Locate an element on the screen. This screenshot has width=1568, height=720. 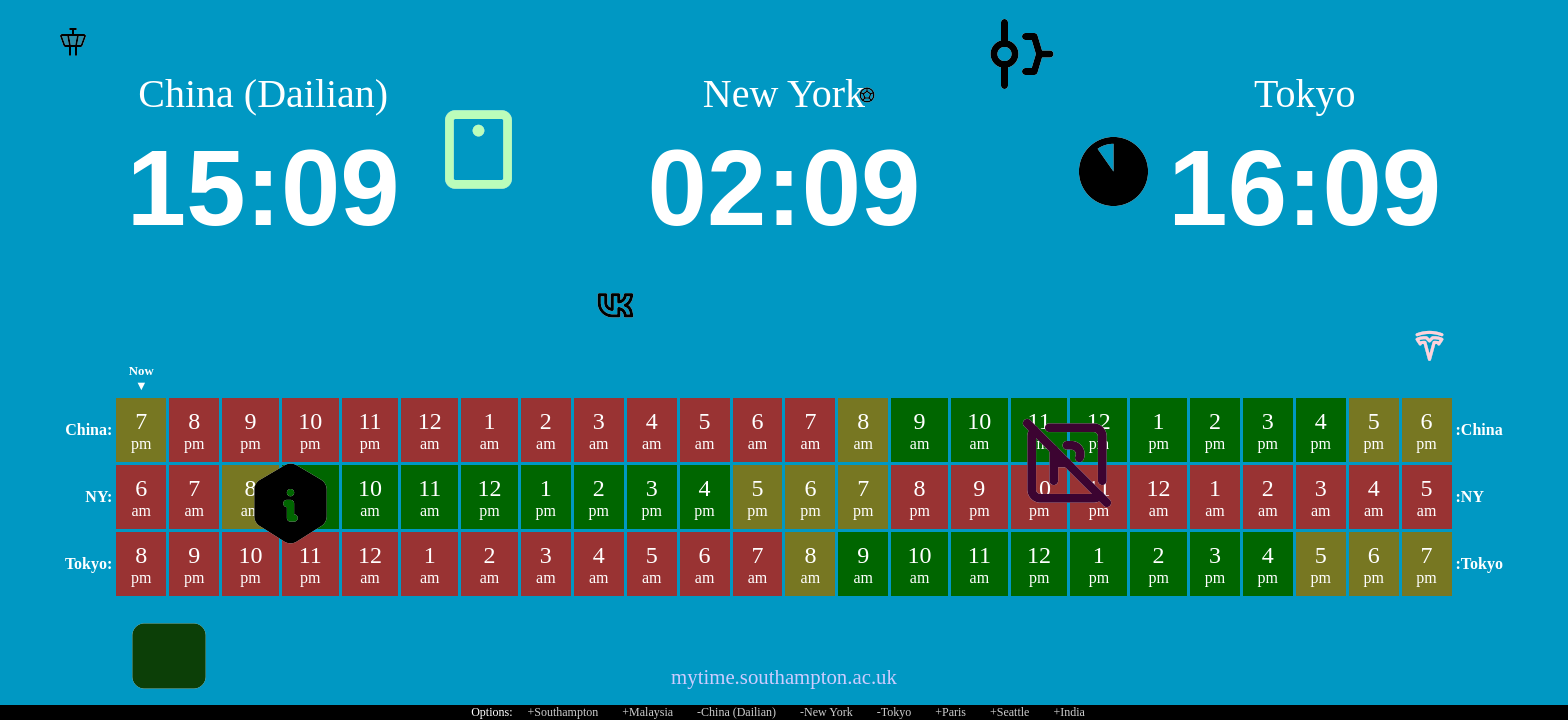
Tesla brand logo is located at coordinates (1429, 345).